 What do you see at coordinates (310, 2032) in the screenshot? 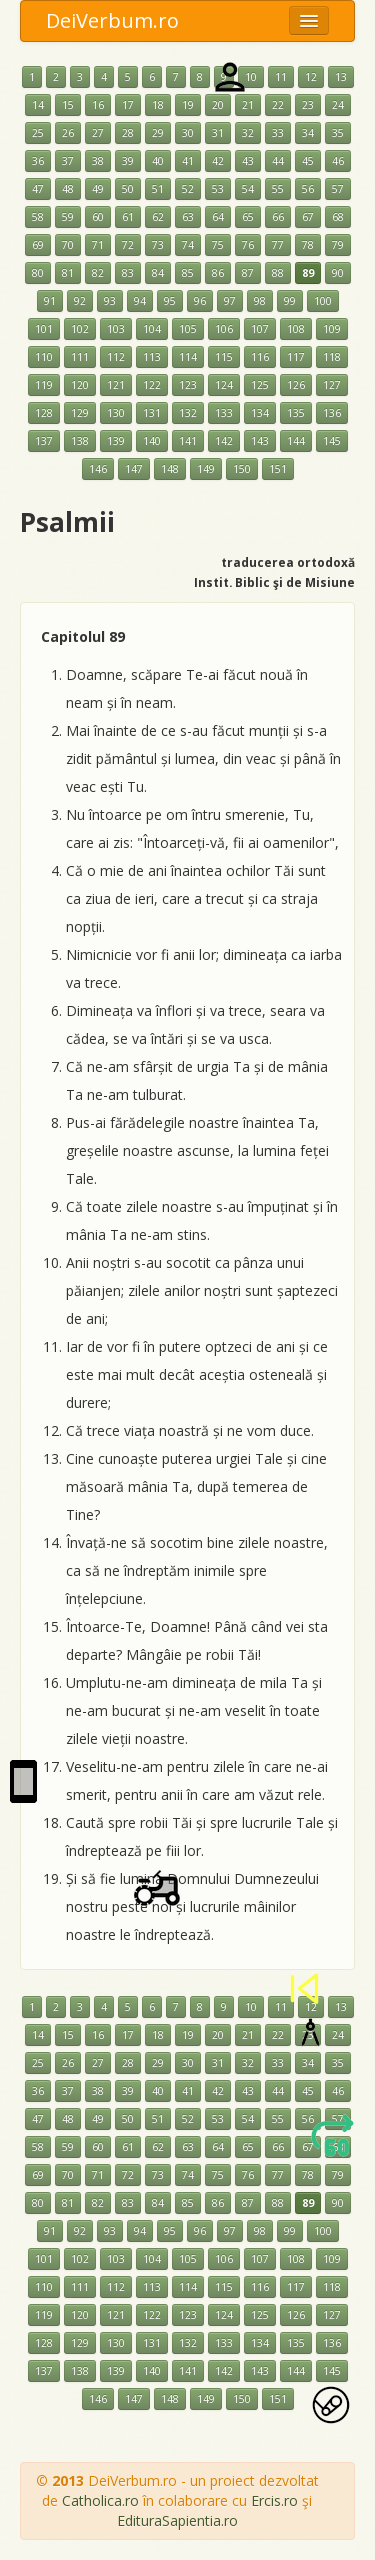
I see `access architecture or design tools` at bounding box center [310, 2032].